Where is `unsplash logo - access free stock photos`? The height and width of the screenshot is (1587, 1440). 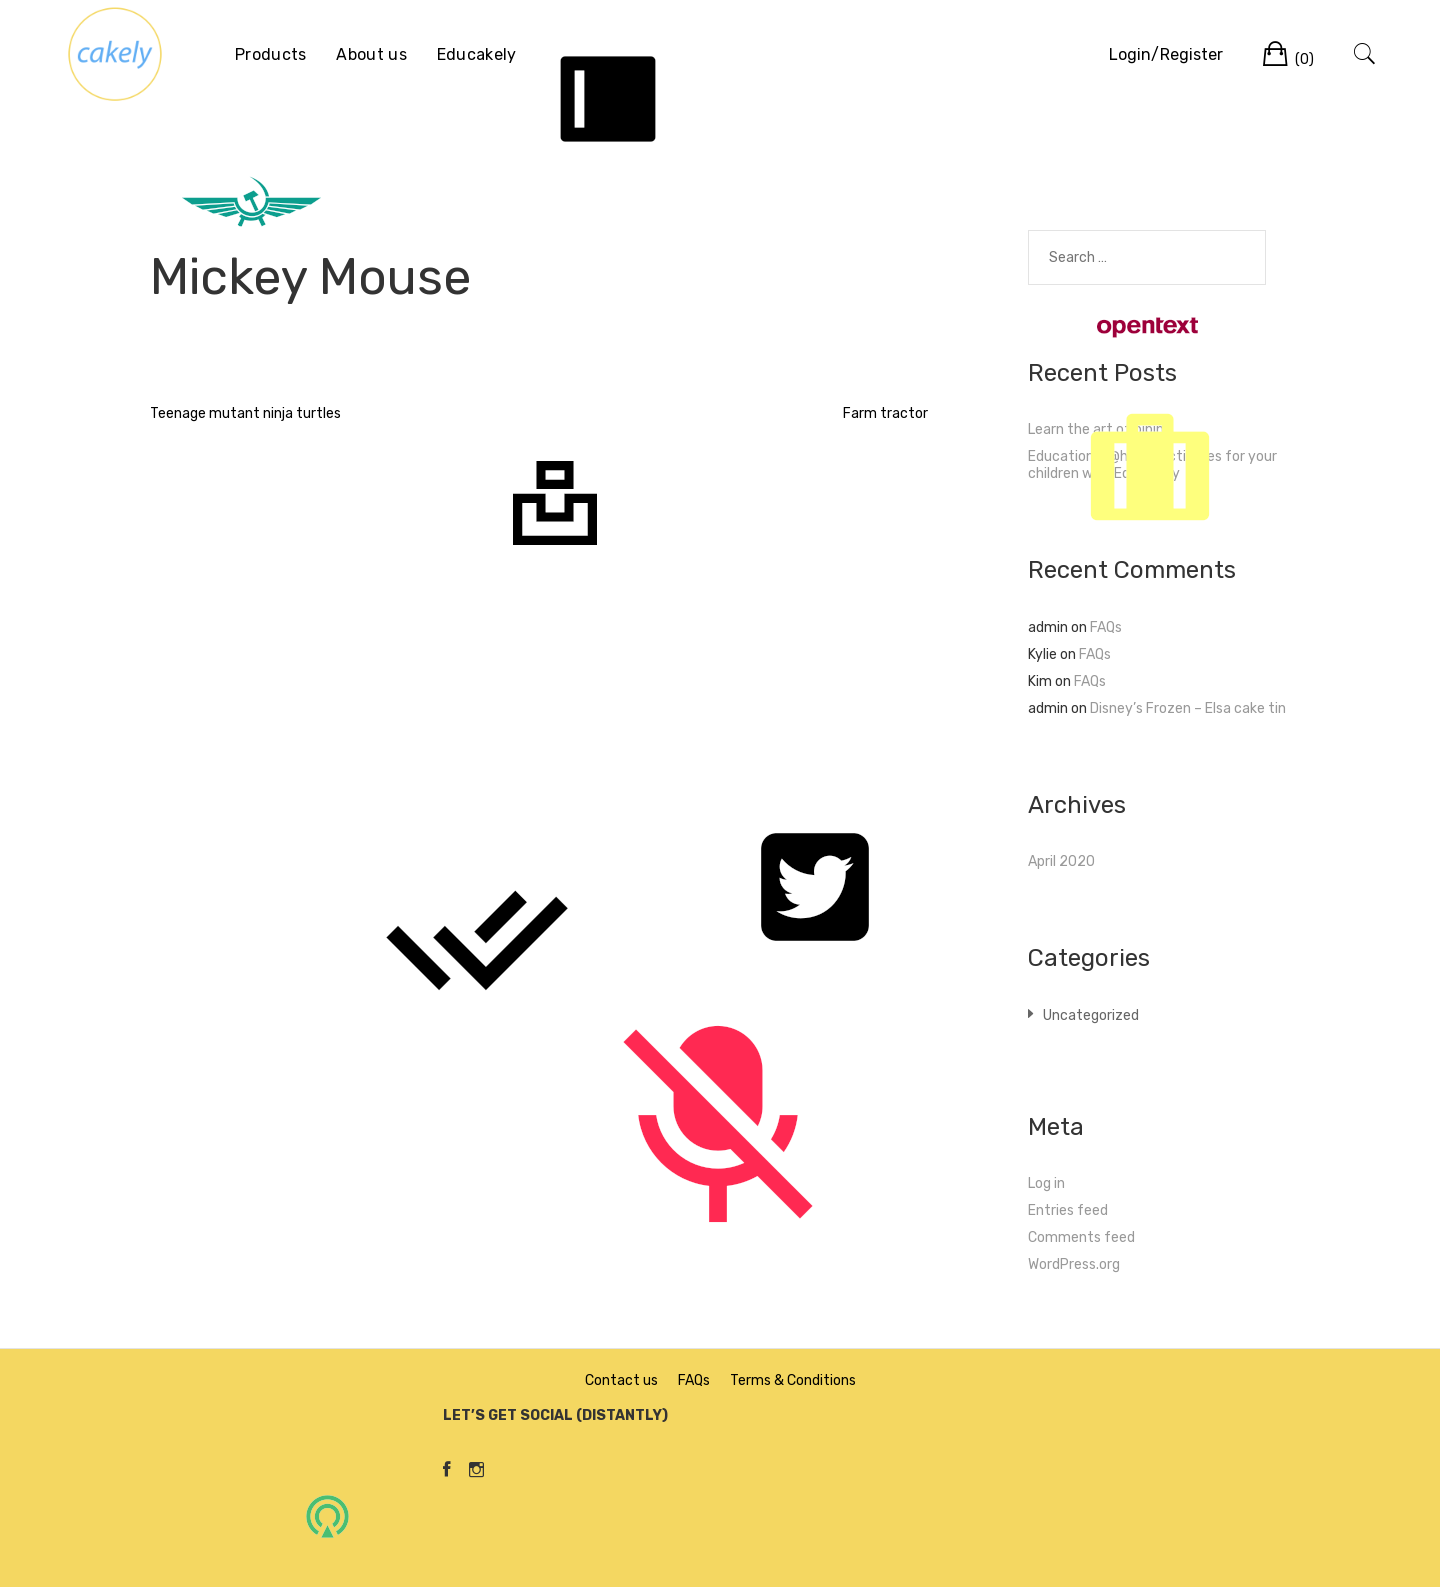 unsplash logo - access free stock photos is located at coordinates (555, 503).